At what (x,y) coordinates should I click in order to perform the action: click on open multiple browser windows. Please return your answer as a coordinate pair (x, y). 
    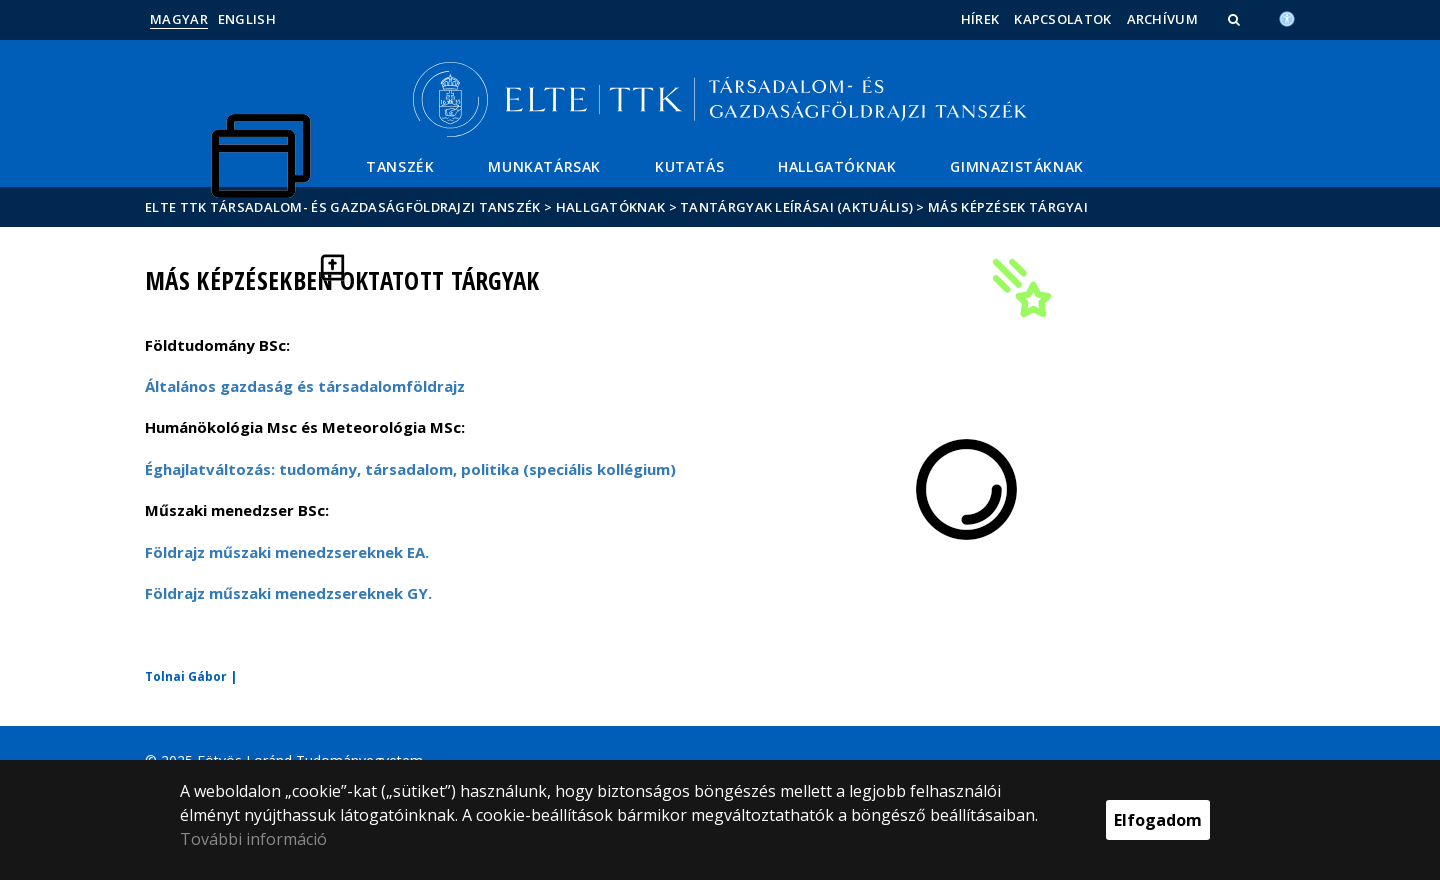
    Looking at the image, I should click on (261, 156).